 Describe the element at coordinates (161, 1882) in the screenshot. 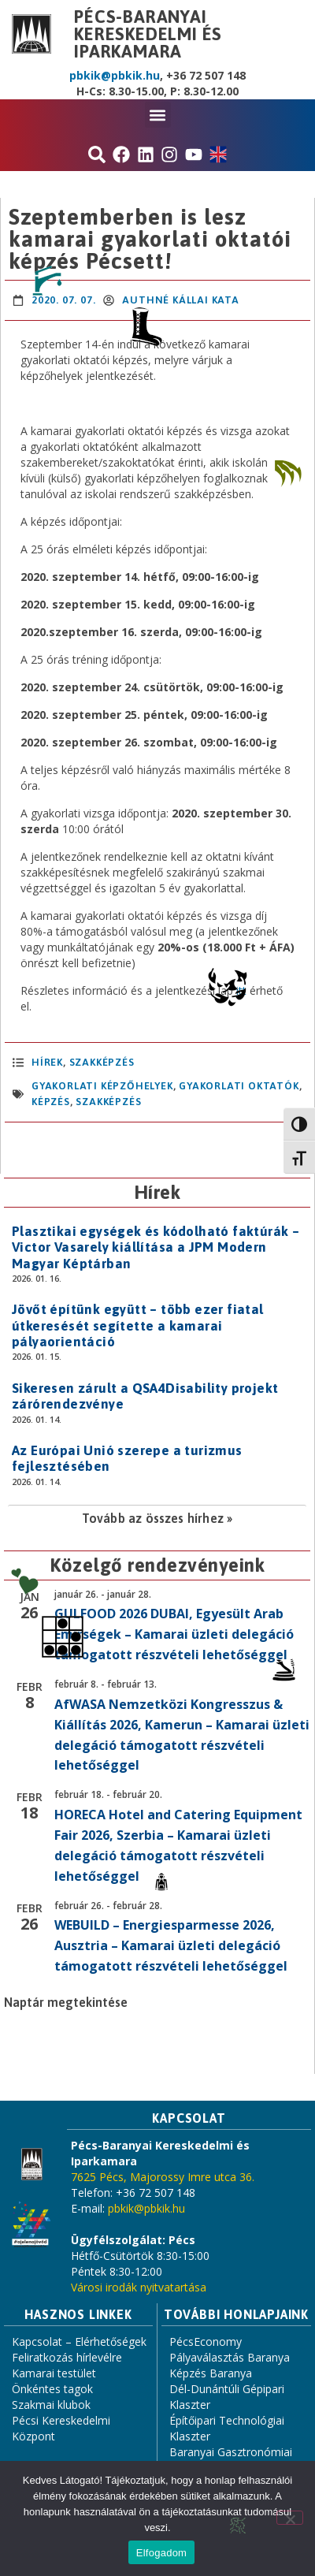

I see `browse hoodies or casual apparel` at that location.